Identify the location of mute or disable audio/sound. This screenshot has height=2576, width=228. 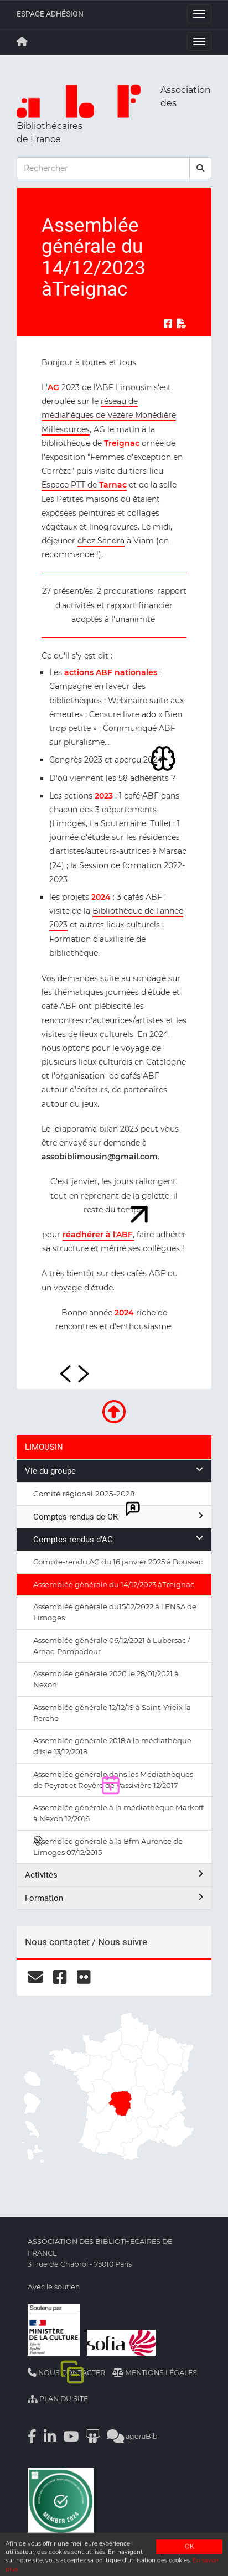
(38, 1841).